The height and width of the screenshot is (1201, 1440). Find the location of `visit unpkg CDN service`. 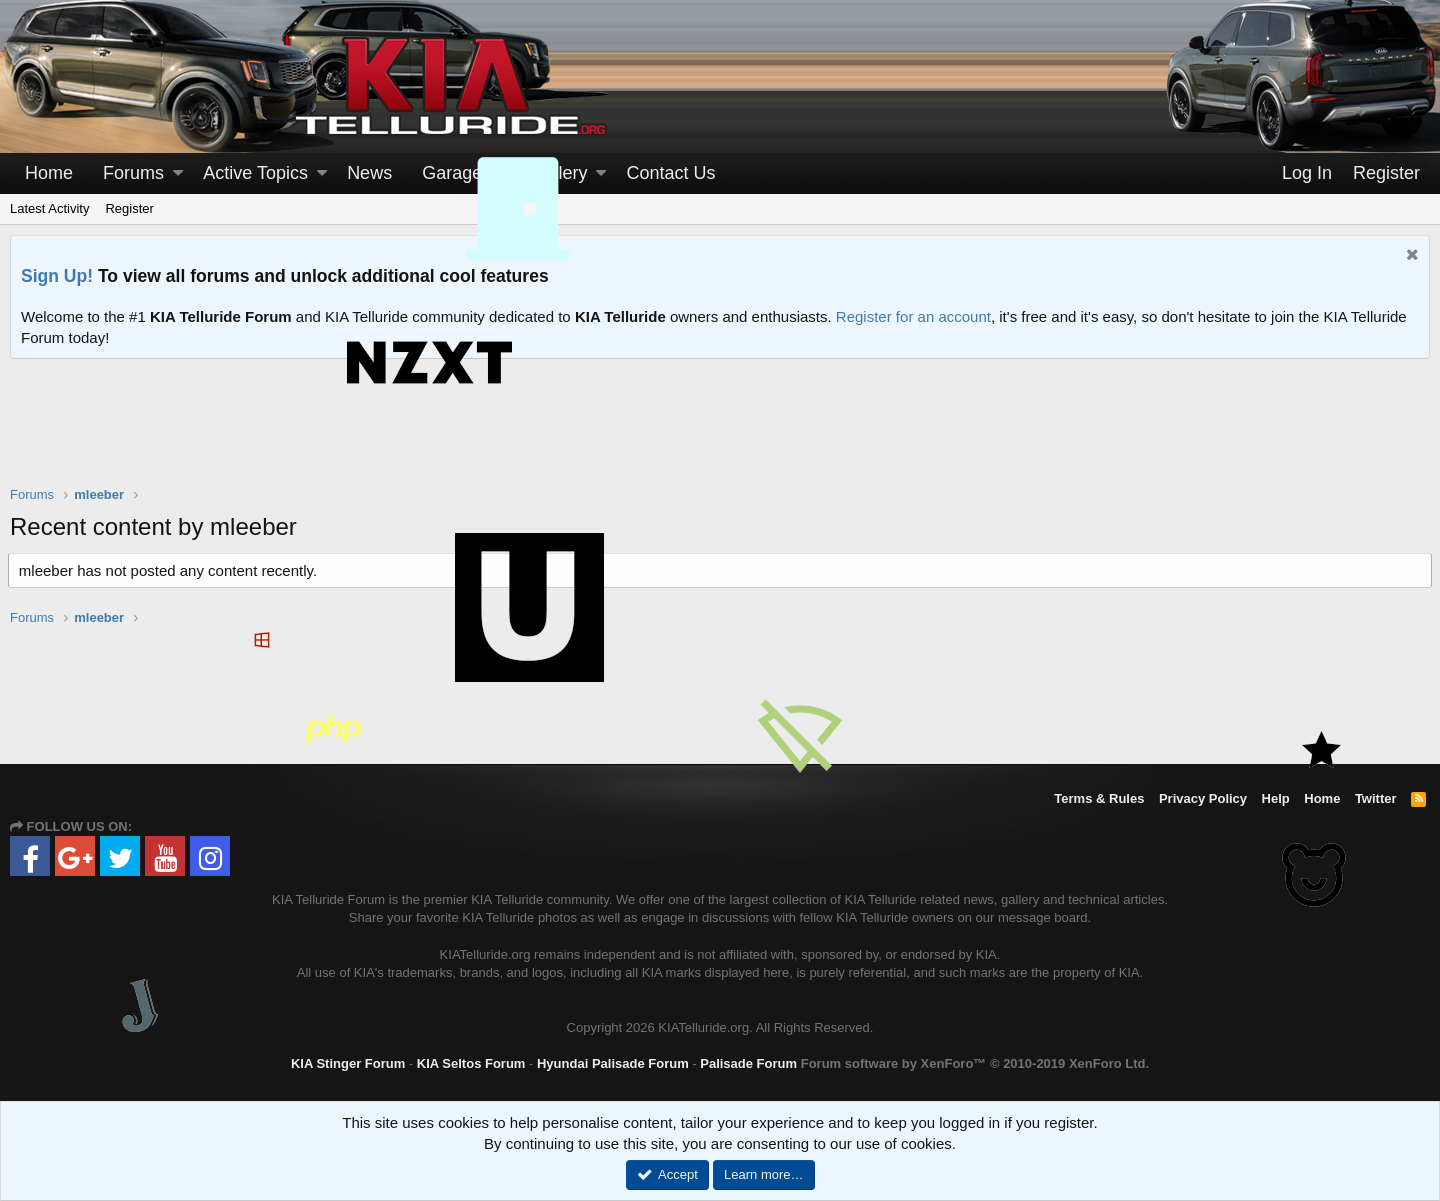

visit unpkg CDN service is located at coordinates (529, 607).